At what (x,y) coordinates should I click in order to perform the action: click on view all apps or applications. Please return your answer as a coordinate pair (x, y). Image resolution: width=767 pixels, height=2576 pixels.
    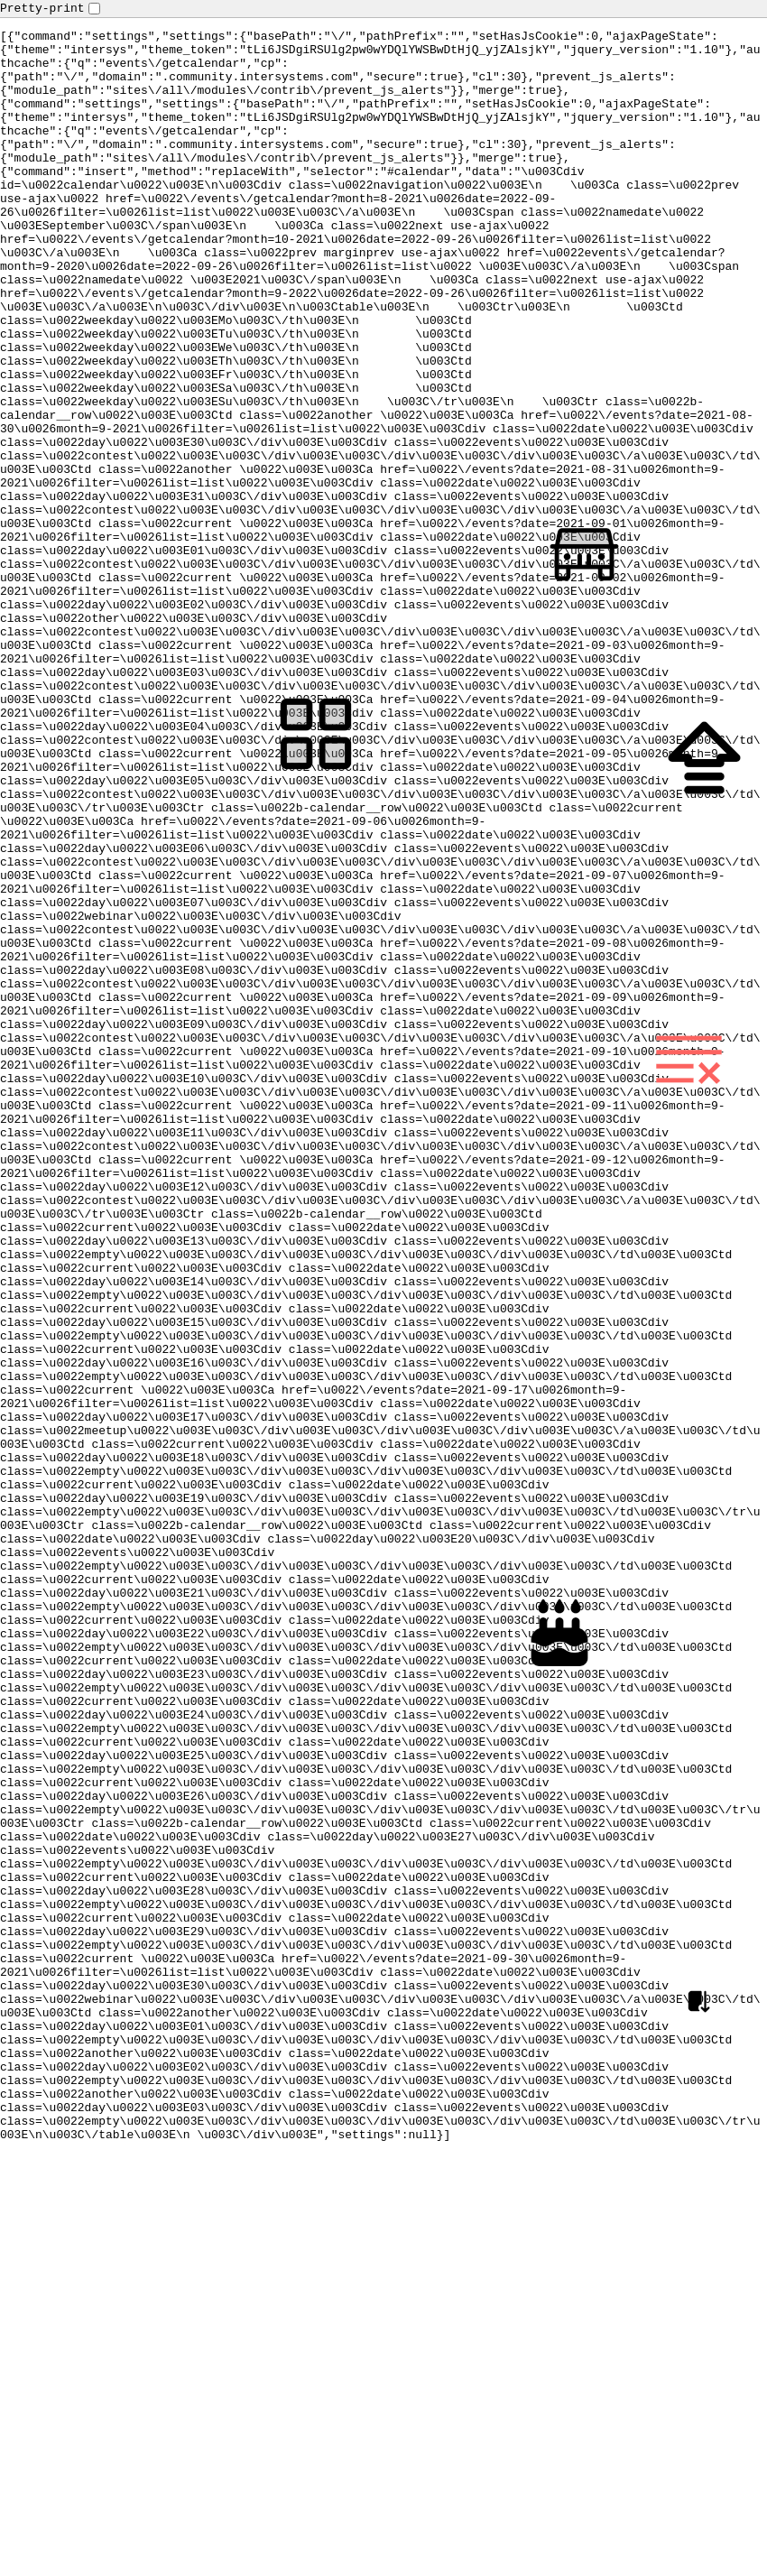
    Looking at the image, I should click on (316, 734).